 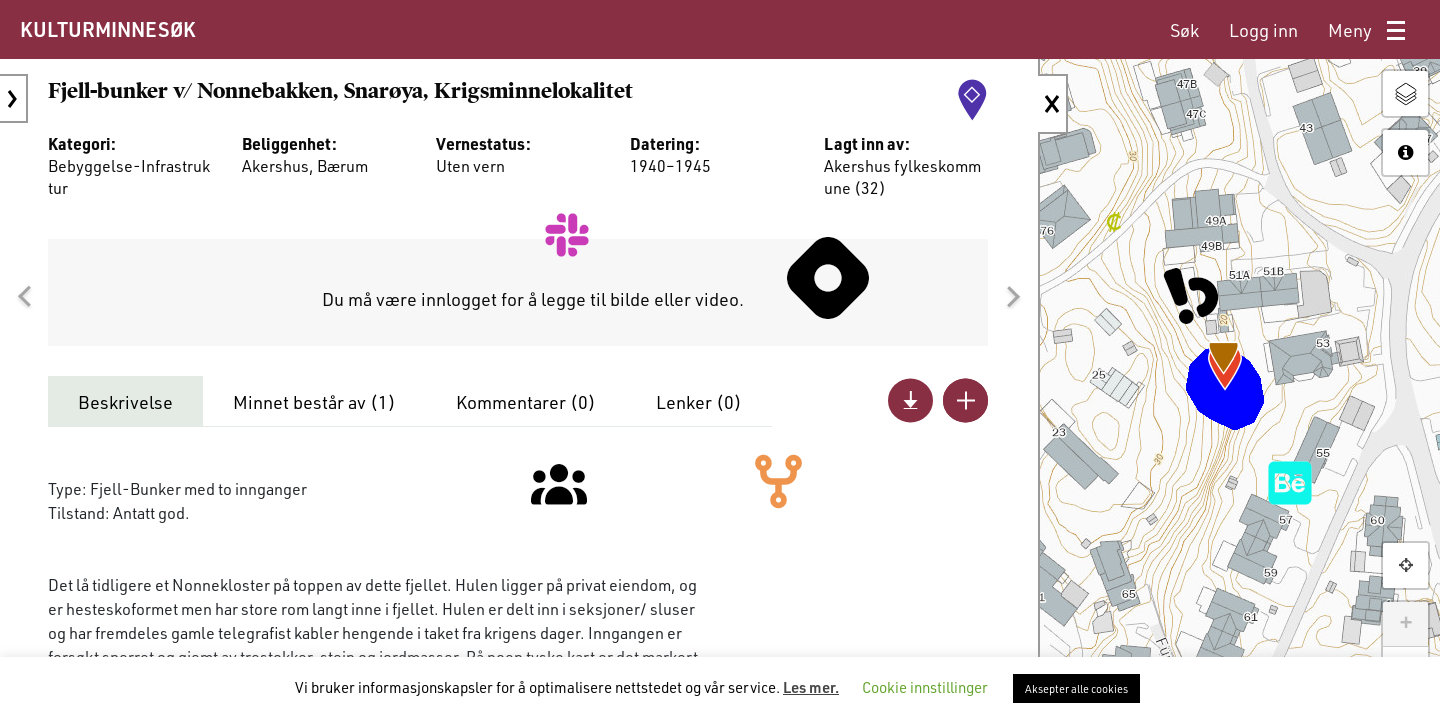 What do you see at coordinates (1191, 296) in the screenshot?
I see `open the Bukalapak app` at bounding box center [1191, 296].